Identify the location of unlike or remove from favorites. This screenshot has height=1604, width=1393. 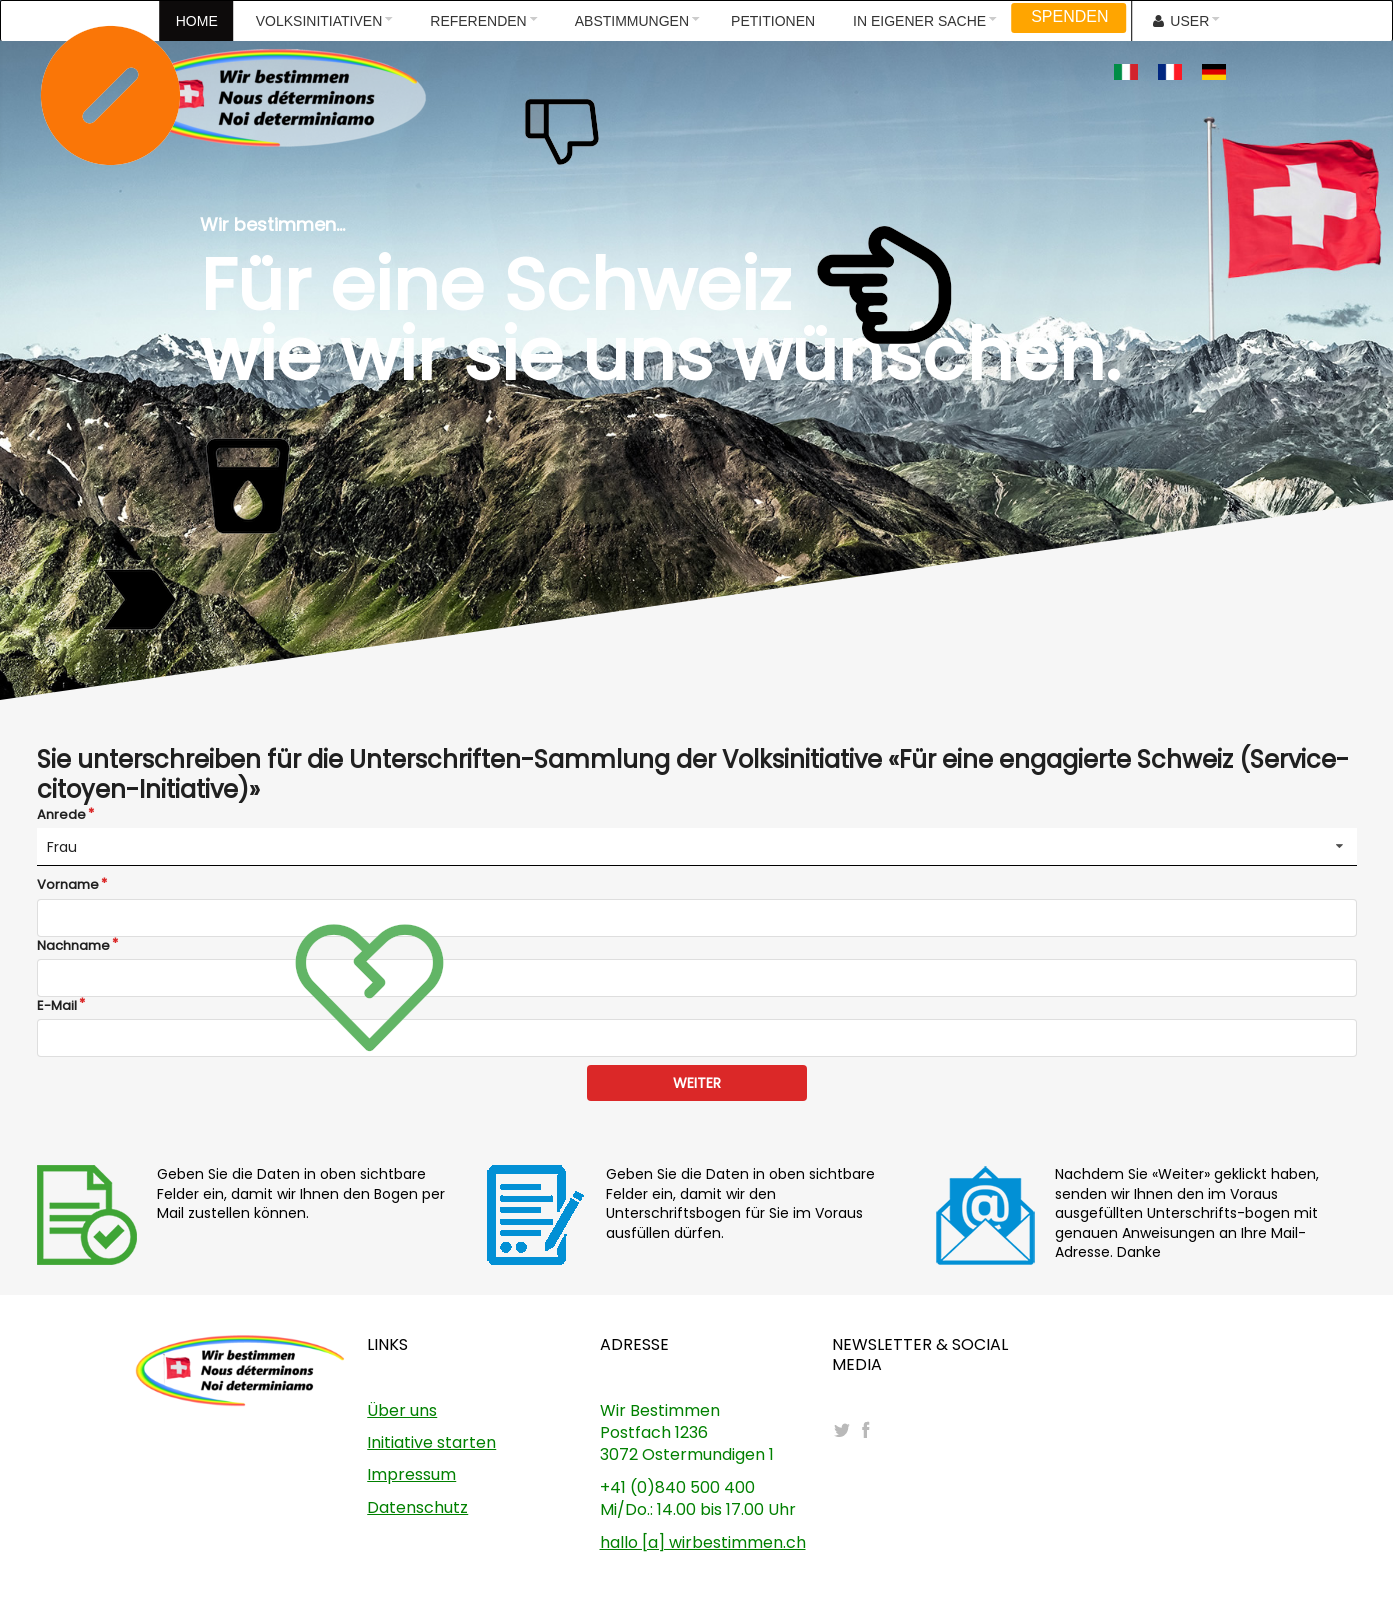
(369, 982).